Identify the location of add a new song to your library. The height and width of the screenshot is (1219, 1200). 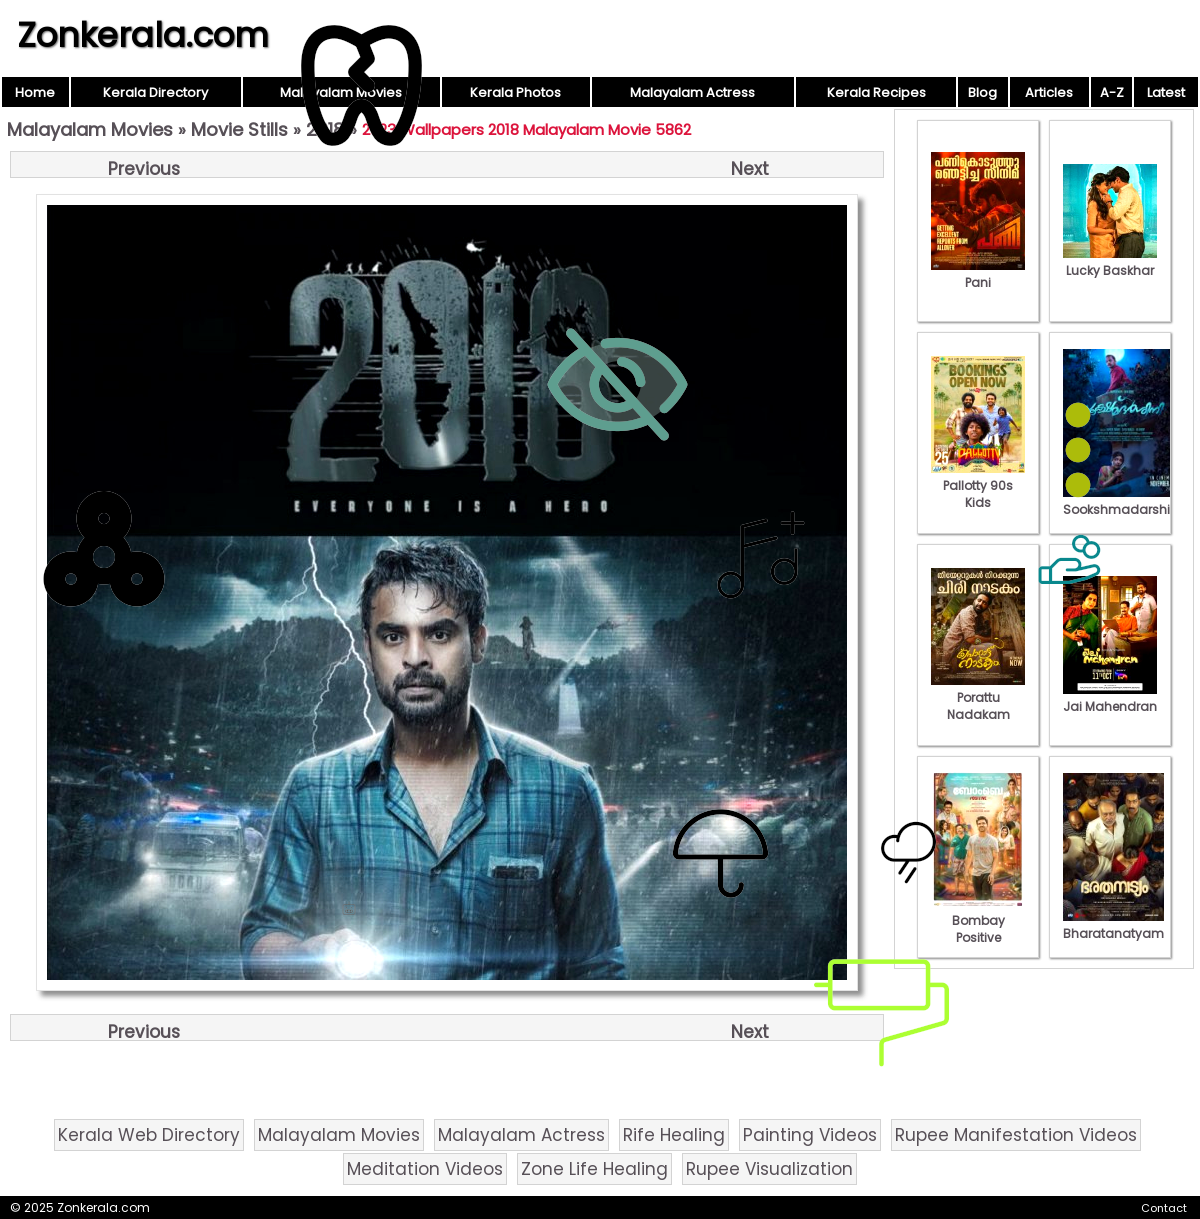
(762, 556).